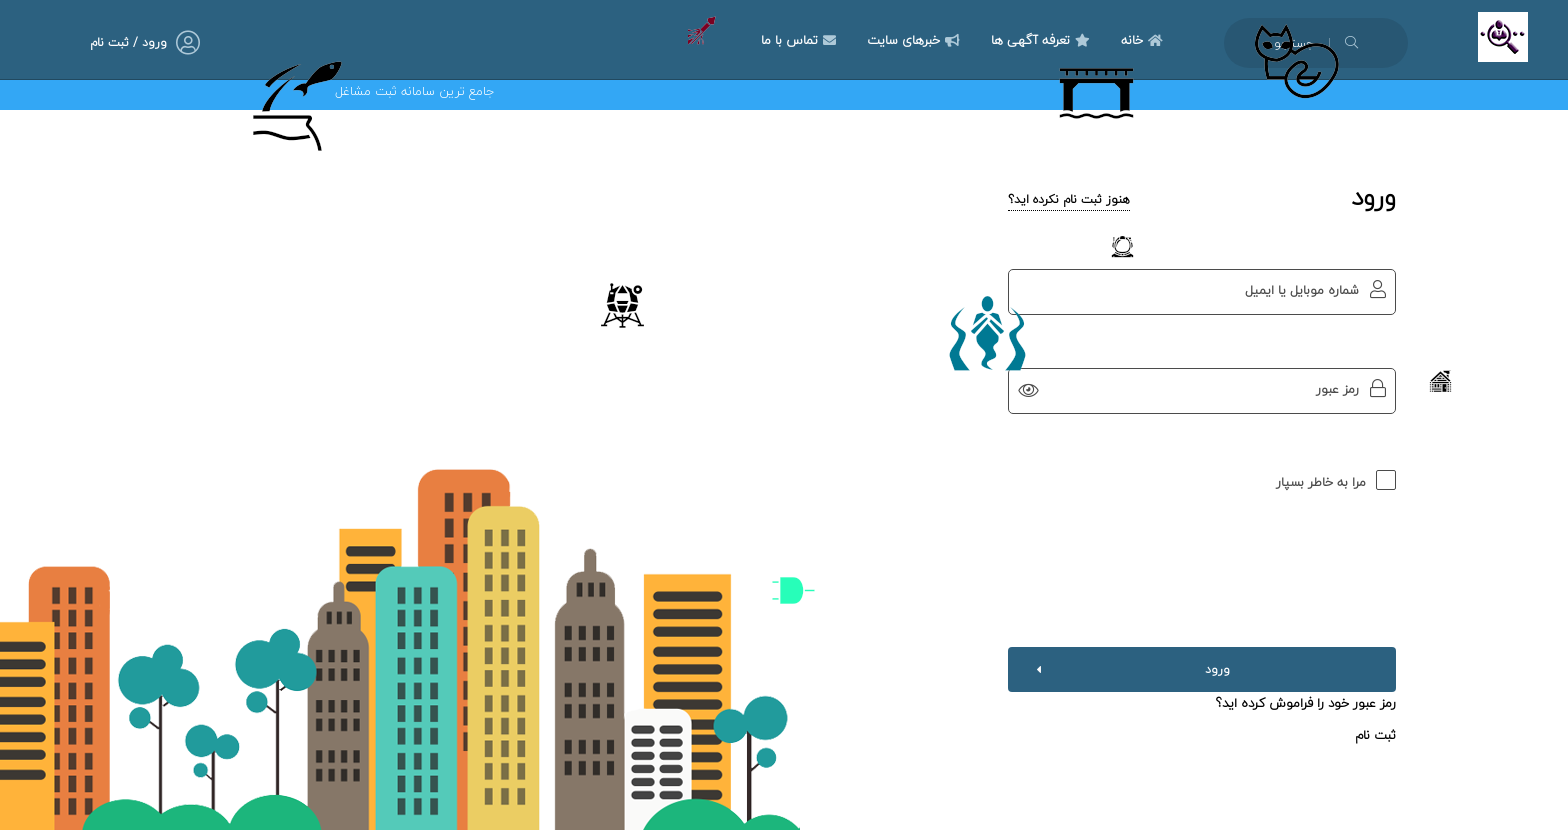 The width and height of the screenshot is (1568, 830). I want to click on indicates an item or character has escaped, so click(299, 105).